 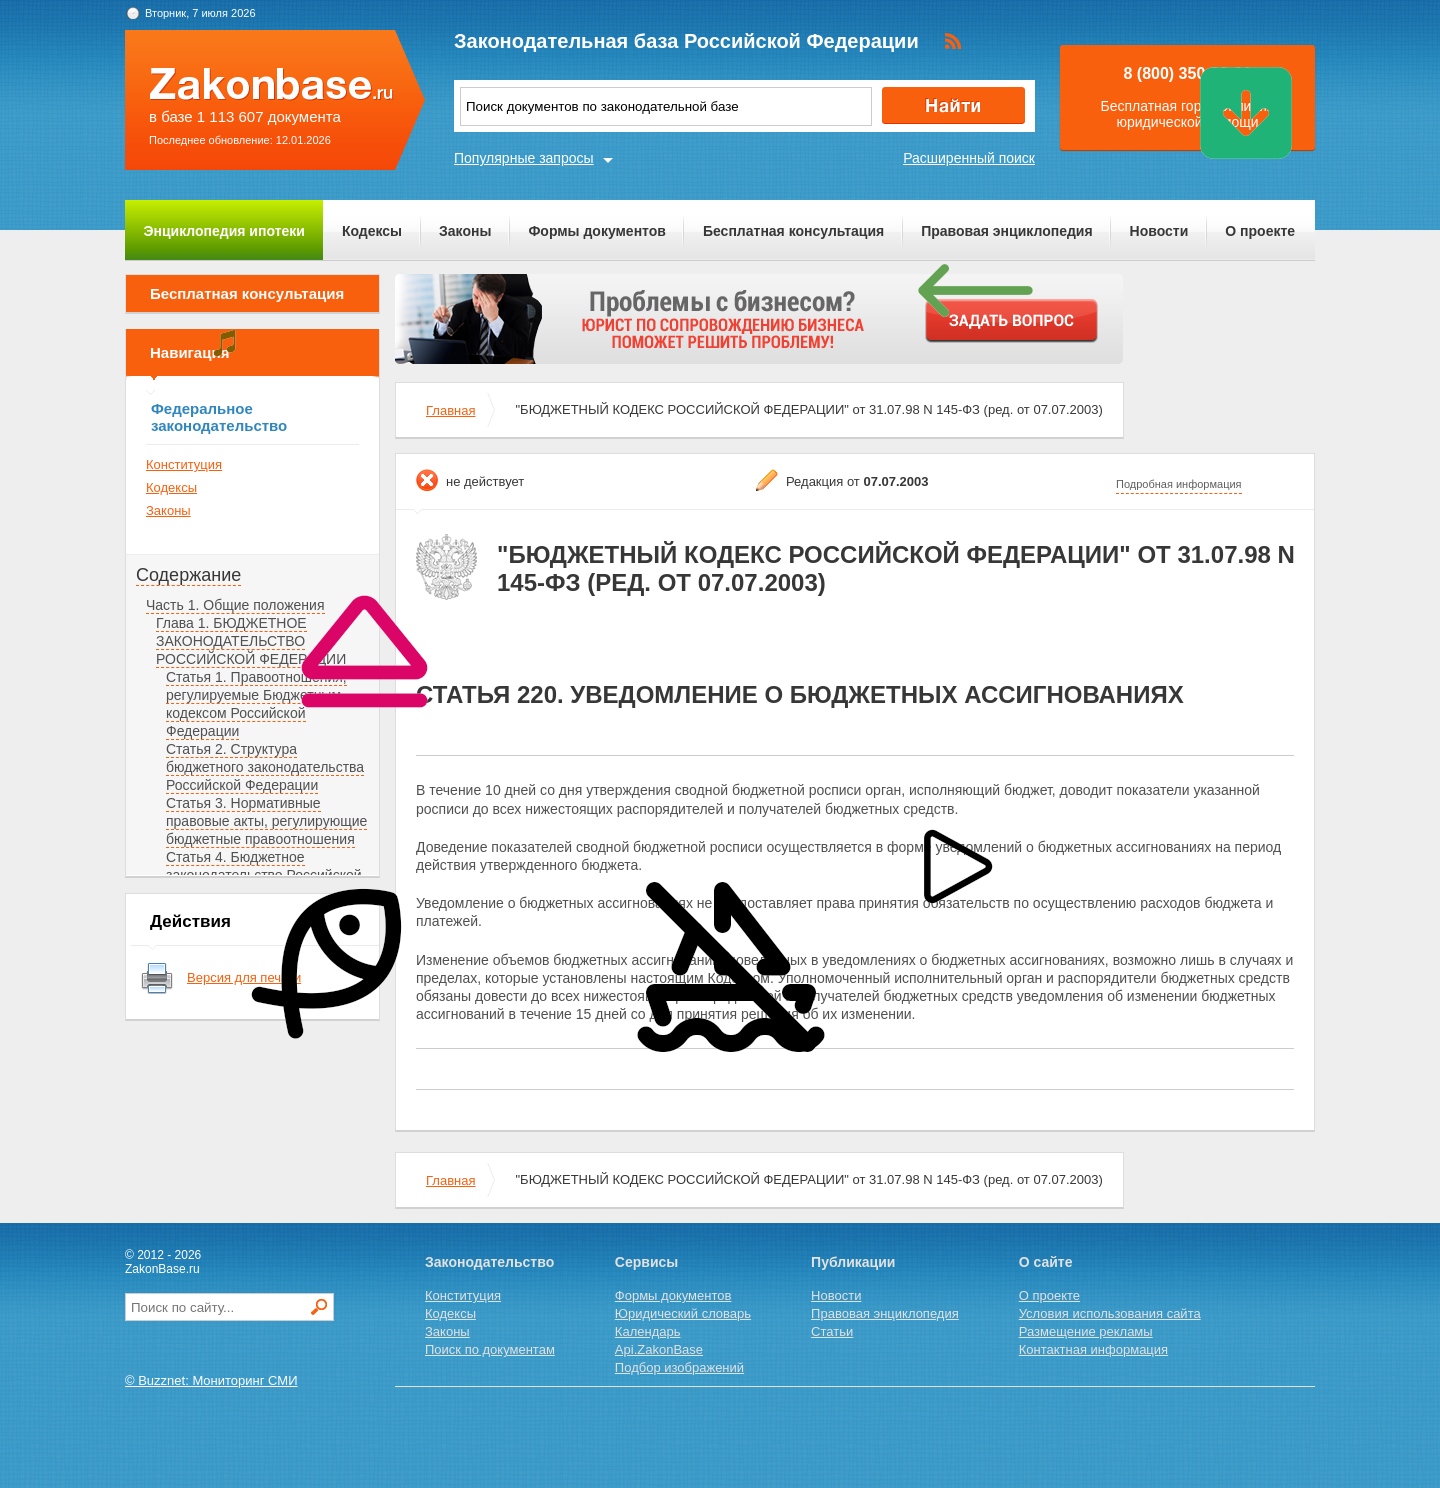 What do you see at coordinates (225, 343) in the screenshot?
I see `access music library or player` at bounding box center [225, 343].